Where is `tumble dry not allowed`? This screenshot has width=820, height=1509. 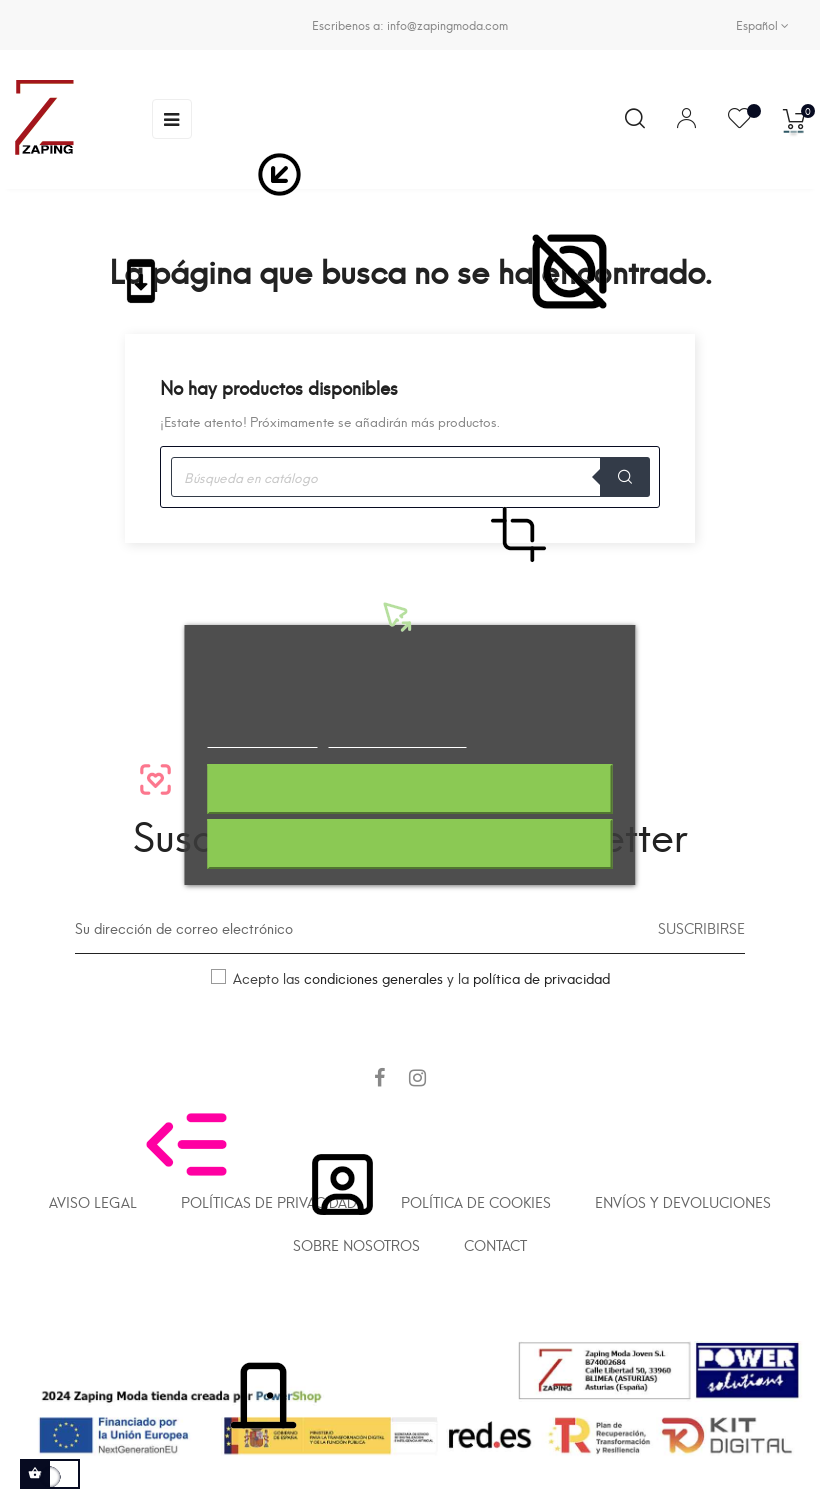
tumble dry not allowed is located at coordinates (569, 271).